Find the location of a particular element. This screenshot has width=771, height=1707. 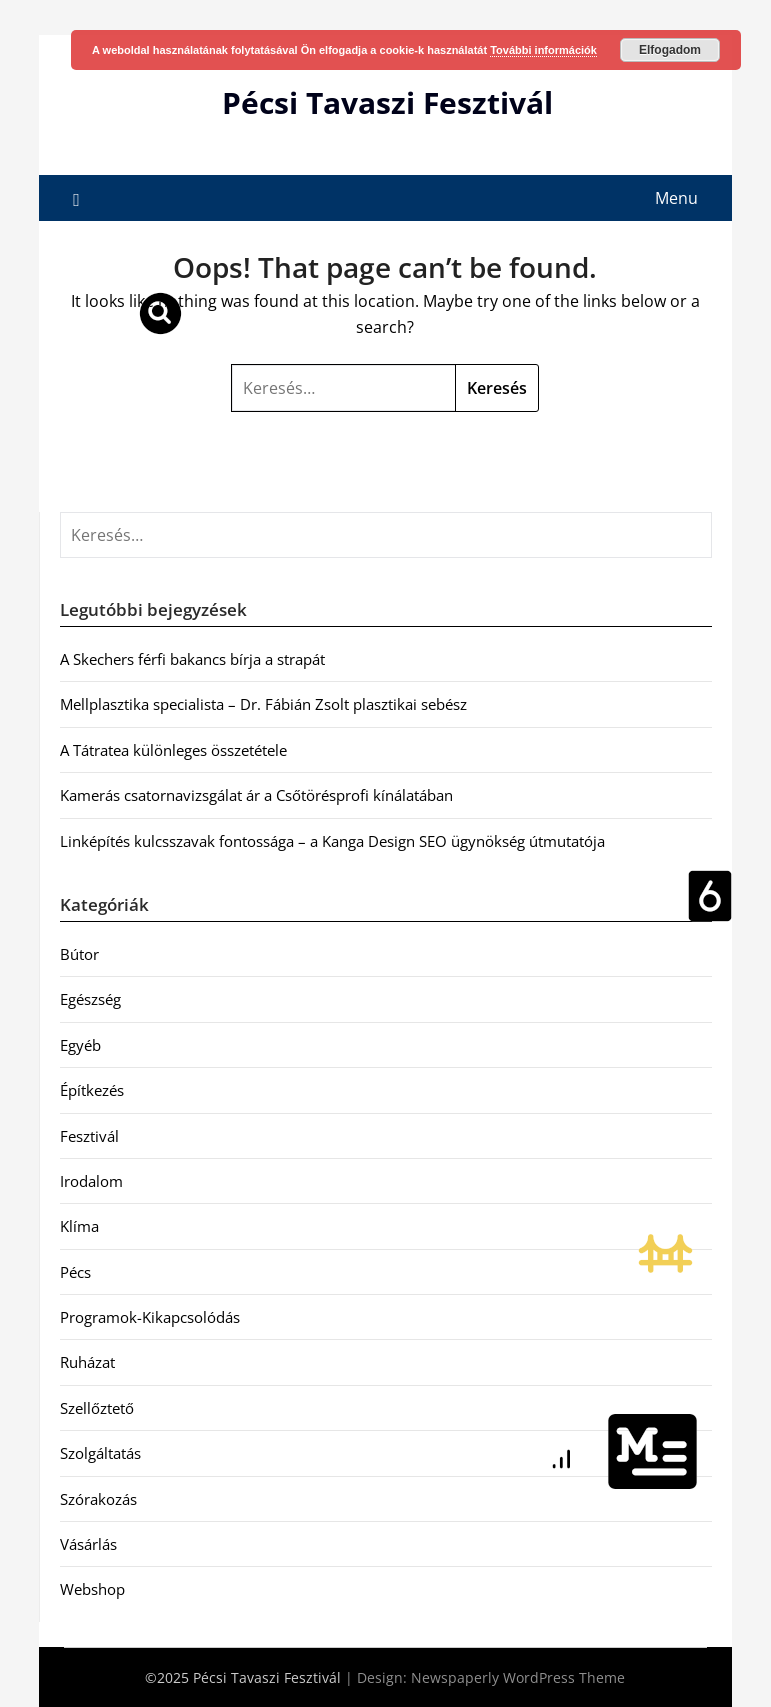

tap to search is located at coordinates (160, 313).